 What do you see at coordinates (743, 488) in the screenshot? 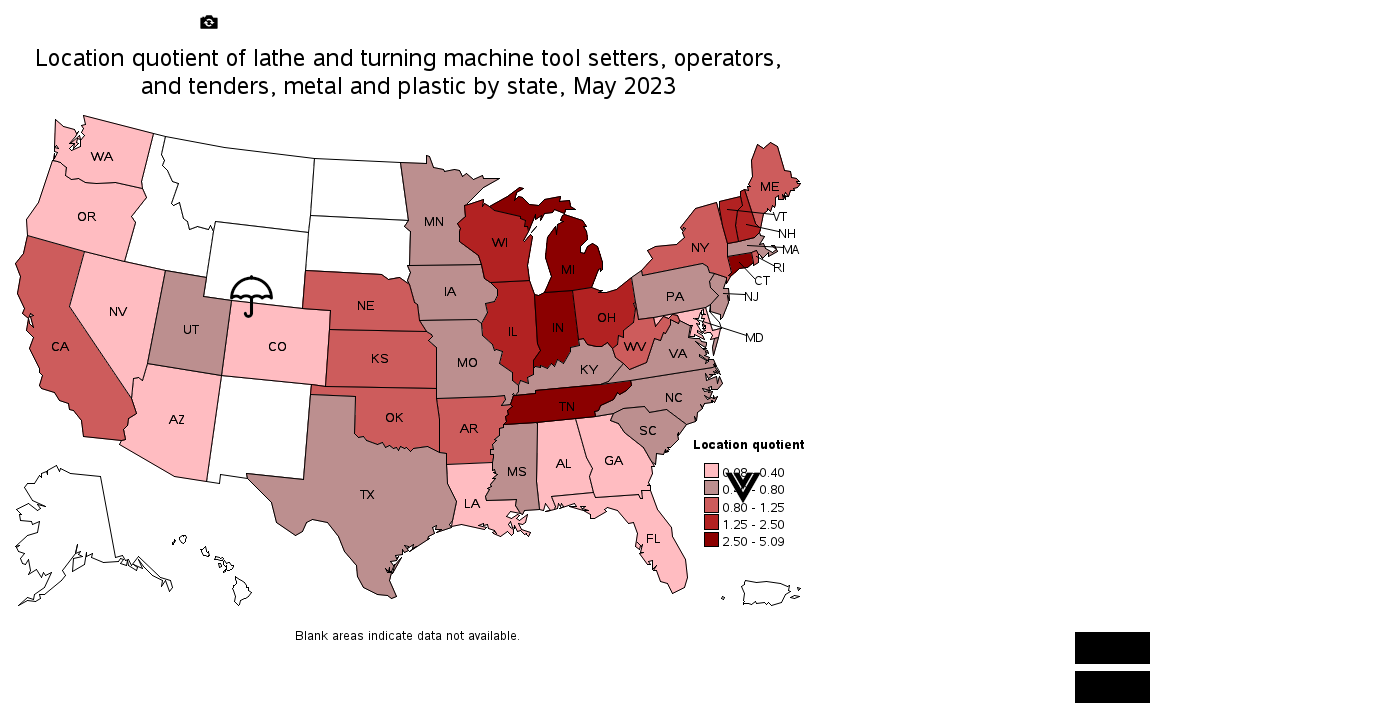
I see `Vue.js framework logo` at bounding box center [743, 488].